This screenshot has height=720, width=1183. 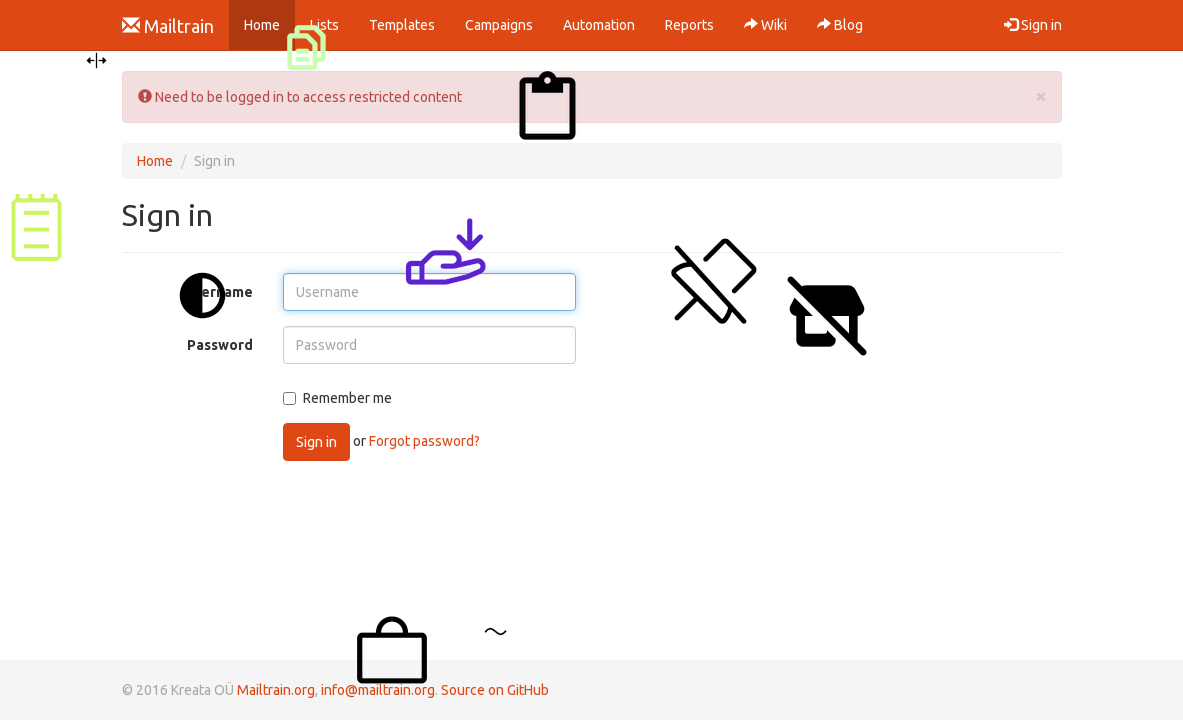 What do you see at coordinates (495, 631) in the screenshot?
I see `indicates approximate or similar value` at bounding box center [495, 631].